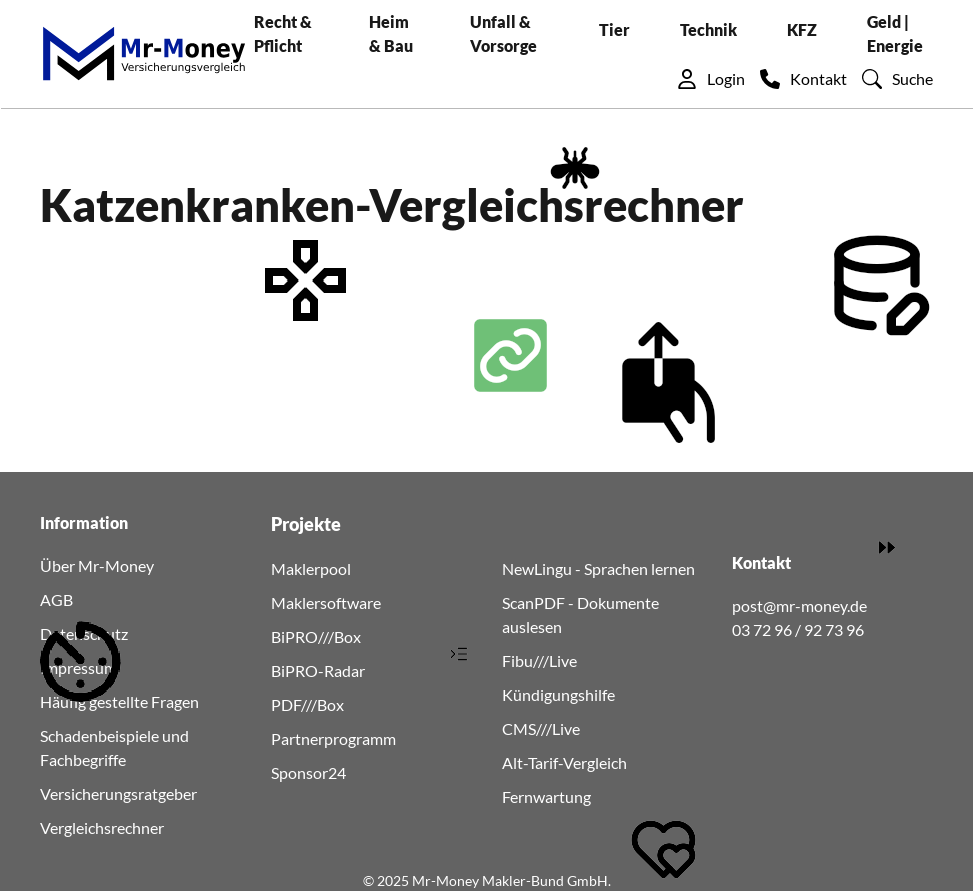  Describe the element at coordinates (575, 168) in the screenshot. I see `indicates mosquito or insect activity in the area` at that location.